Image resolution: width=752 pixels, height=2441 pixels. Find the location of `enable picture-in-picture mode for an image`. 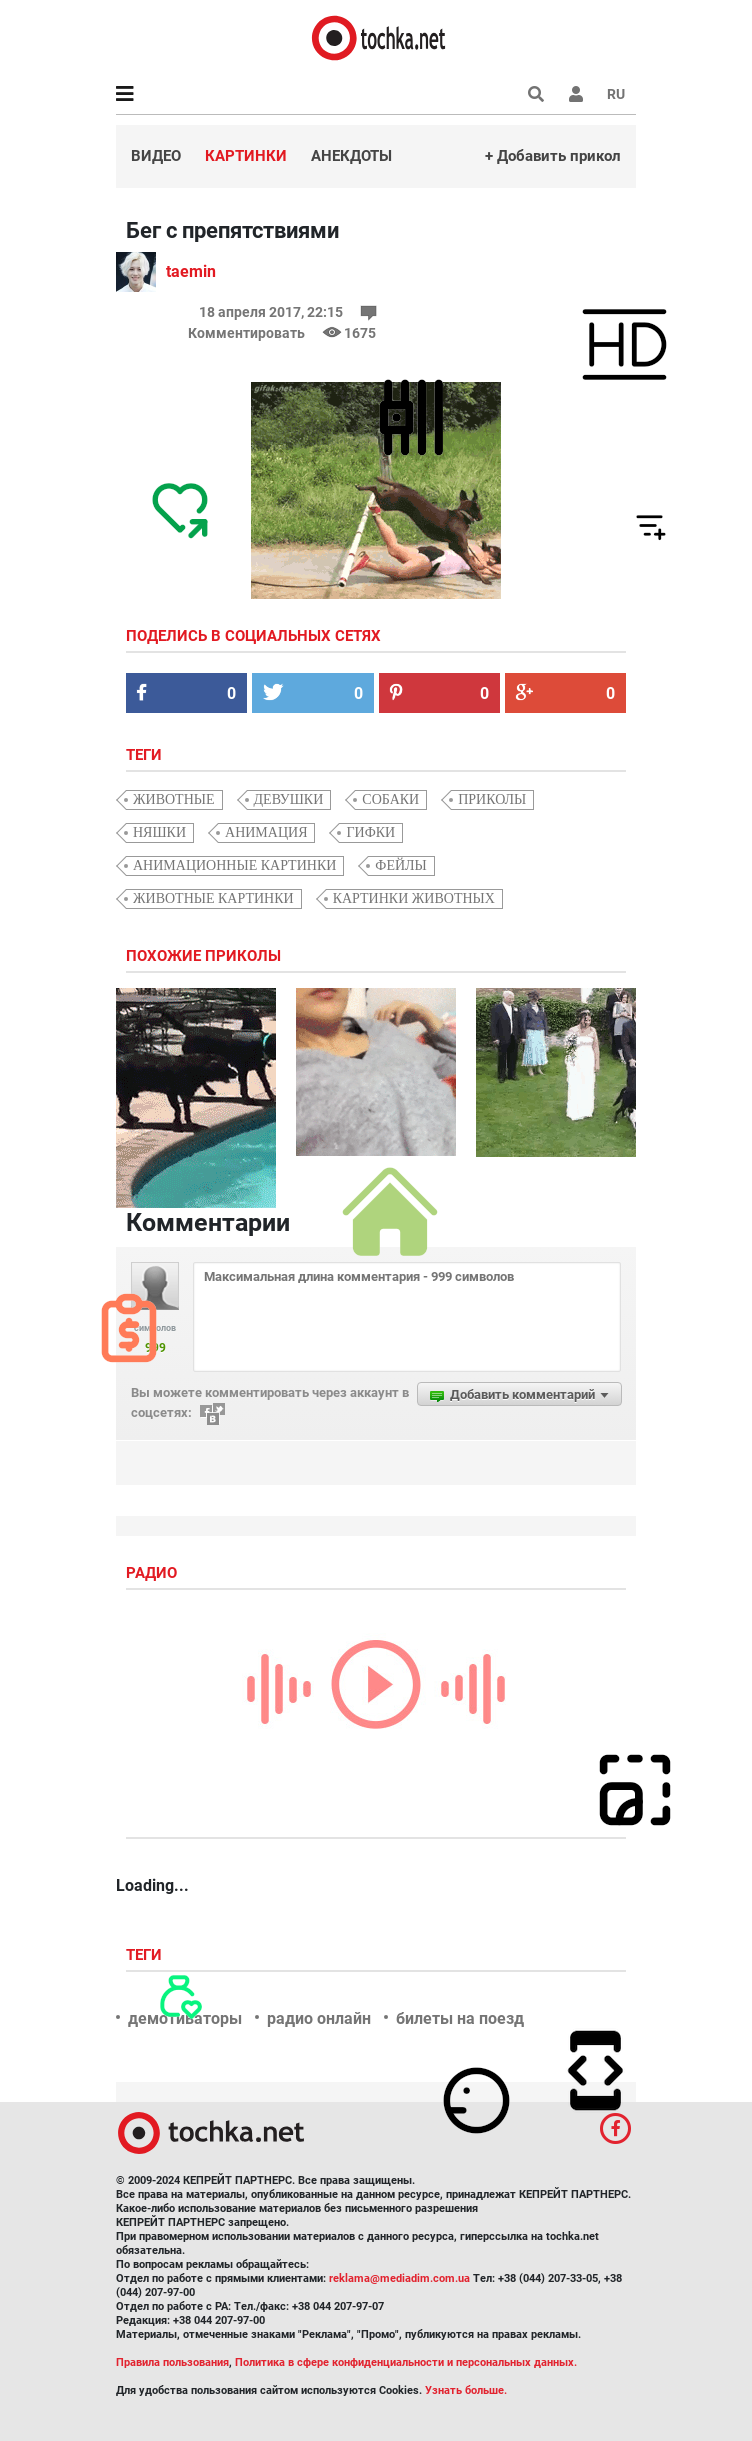

enable picture-in-picture mode for an image is located at coordinates (635, 1790).